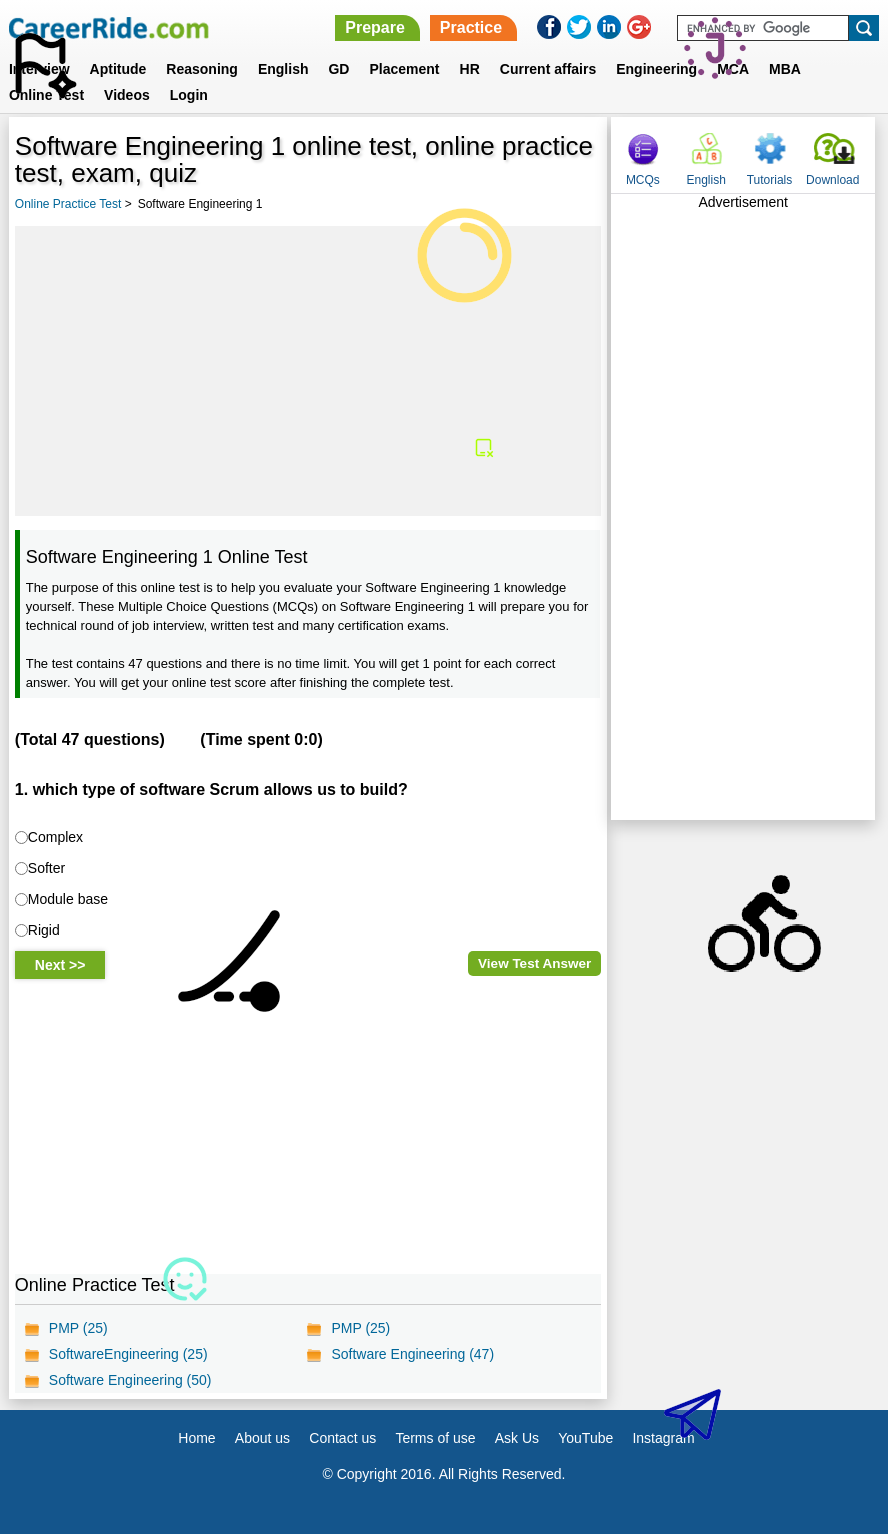  What do you see at coordinates (229, 961) in the screenshot?
I see `adjust ease-in animation curve` at bounding box center [229, 961].